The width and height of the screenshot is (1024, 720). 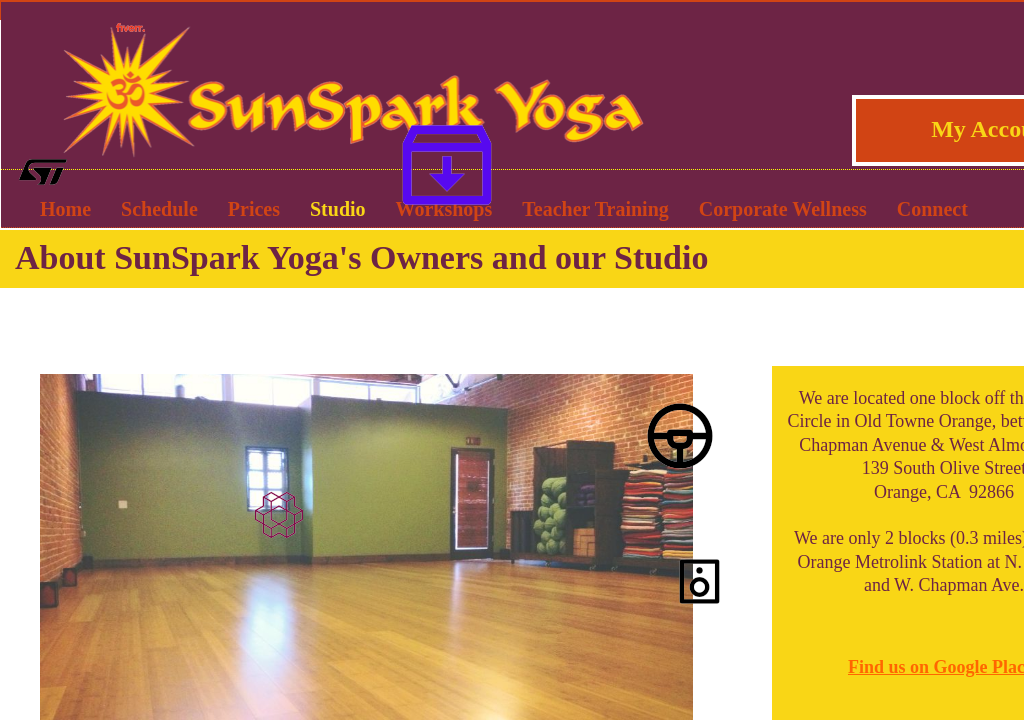 I want to click on access driving or navigation mode, so click(x=680, y=436).